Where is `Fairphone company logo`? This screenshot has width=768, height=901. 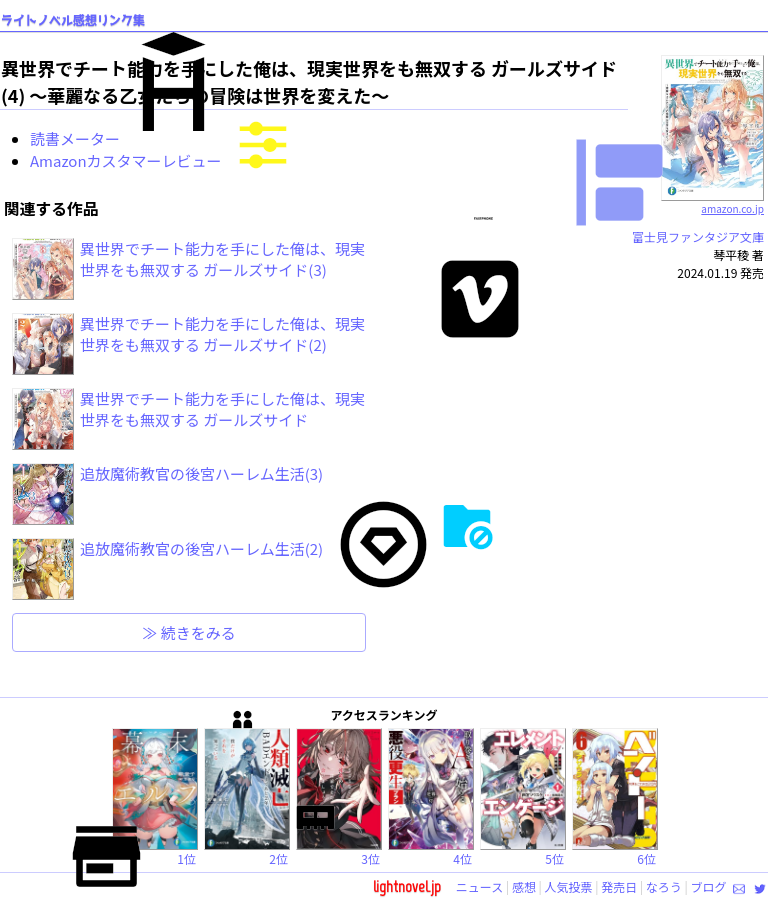 Fairphone company logo is located at coordinates (483, 218).